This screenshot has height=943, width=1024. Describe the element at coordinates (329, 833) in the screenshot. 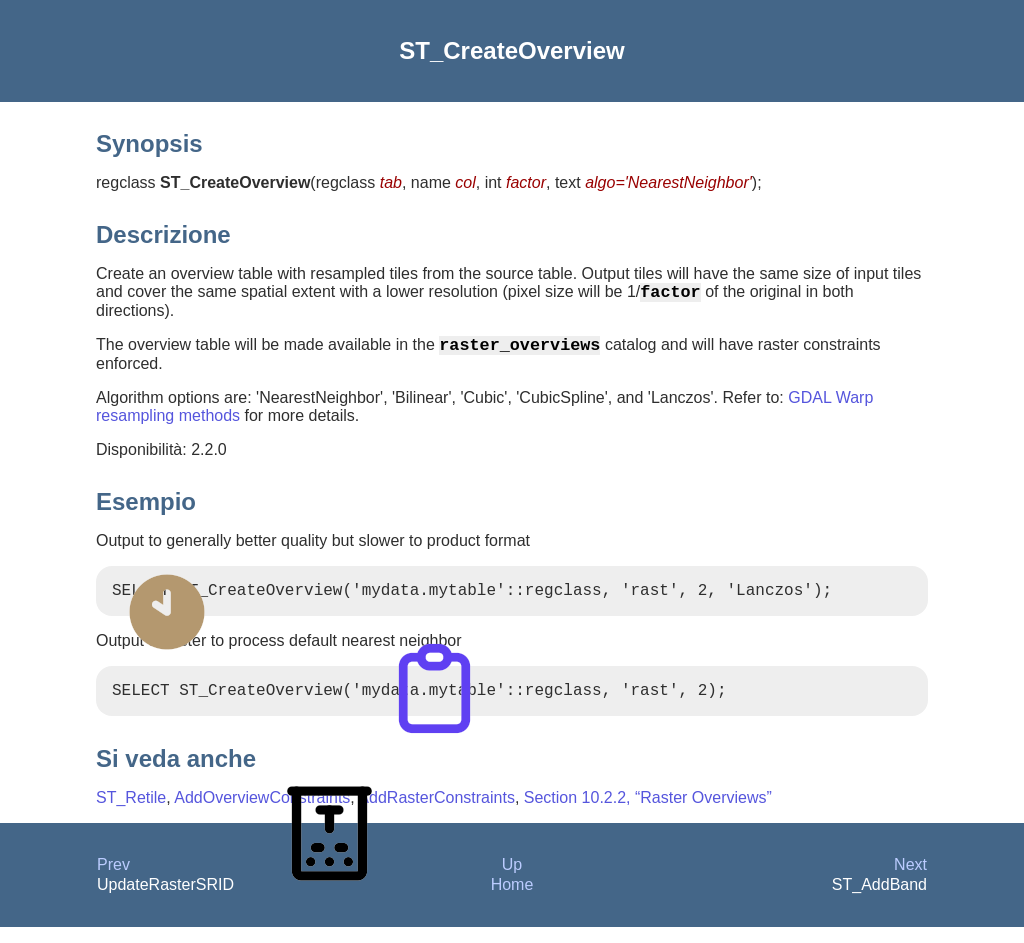

I see `view data table or spreadsheet` at that location.